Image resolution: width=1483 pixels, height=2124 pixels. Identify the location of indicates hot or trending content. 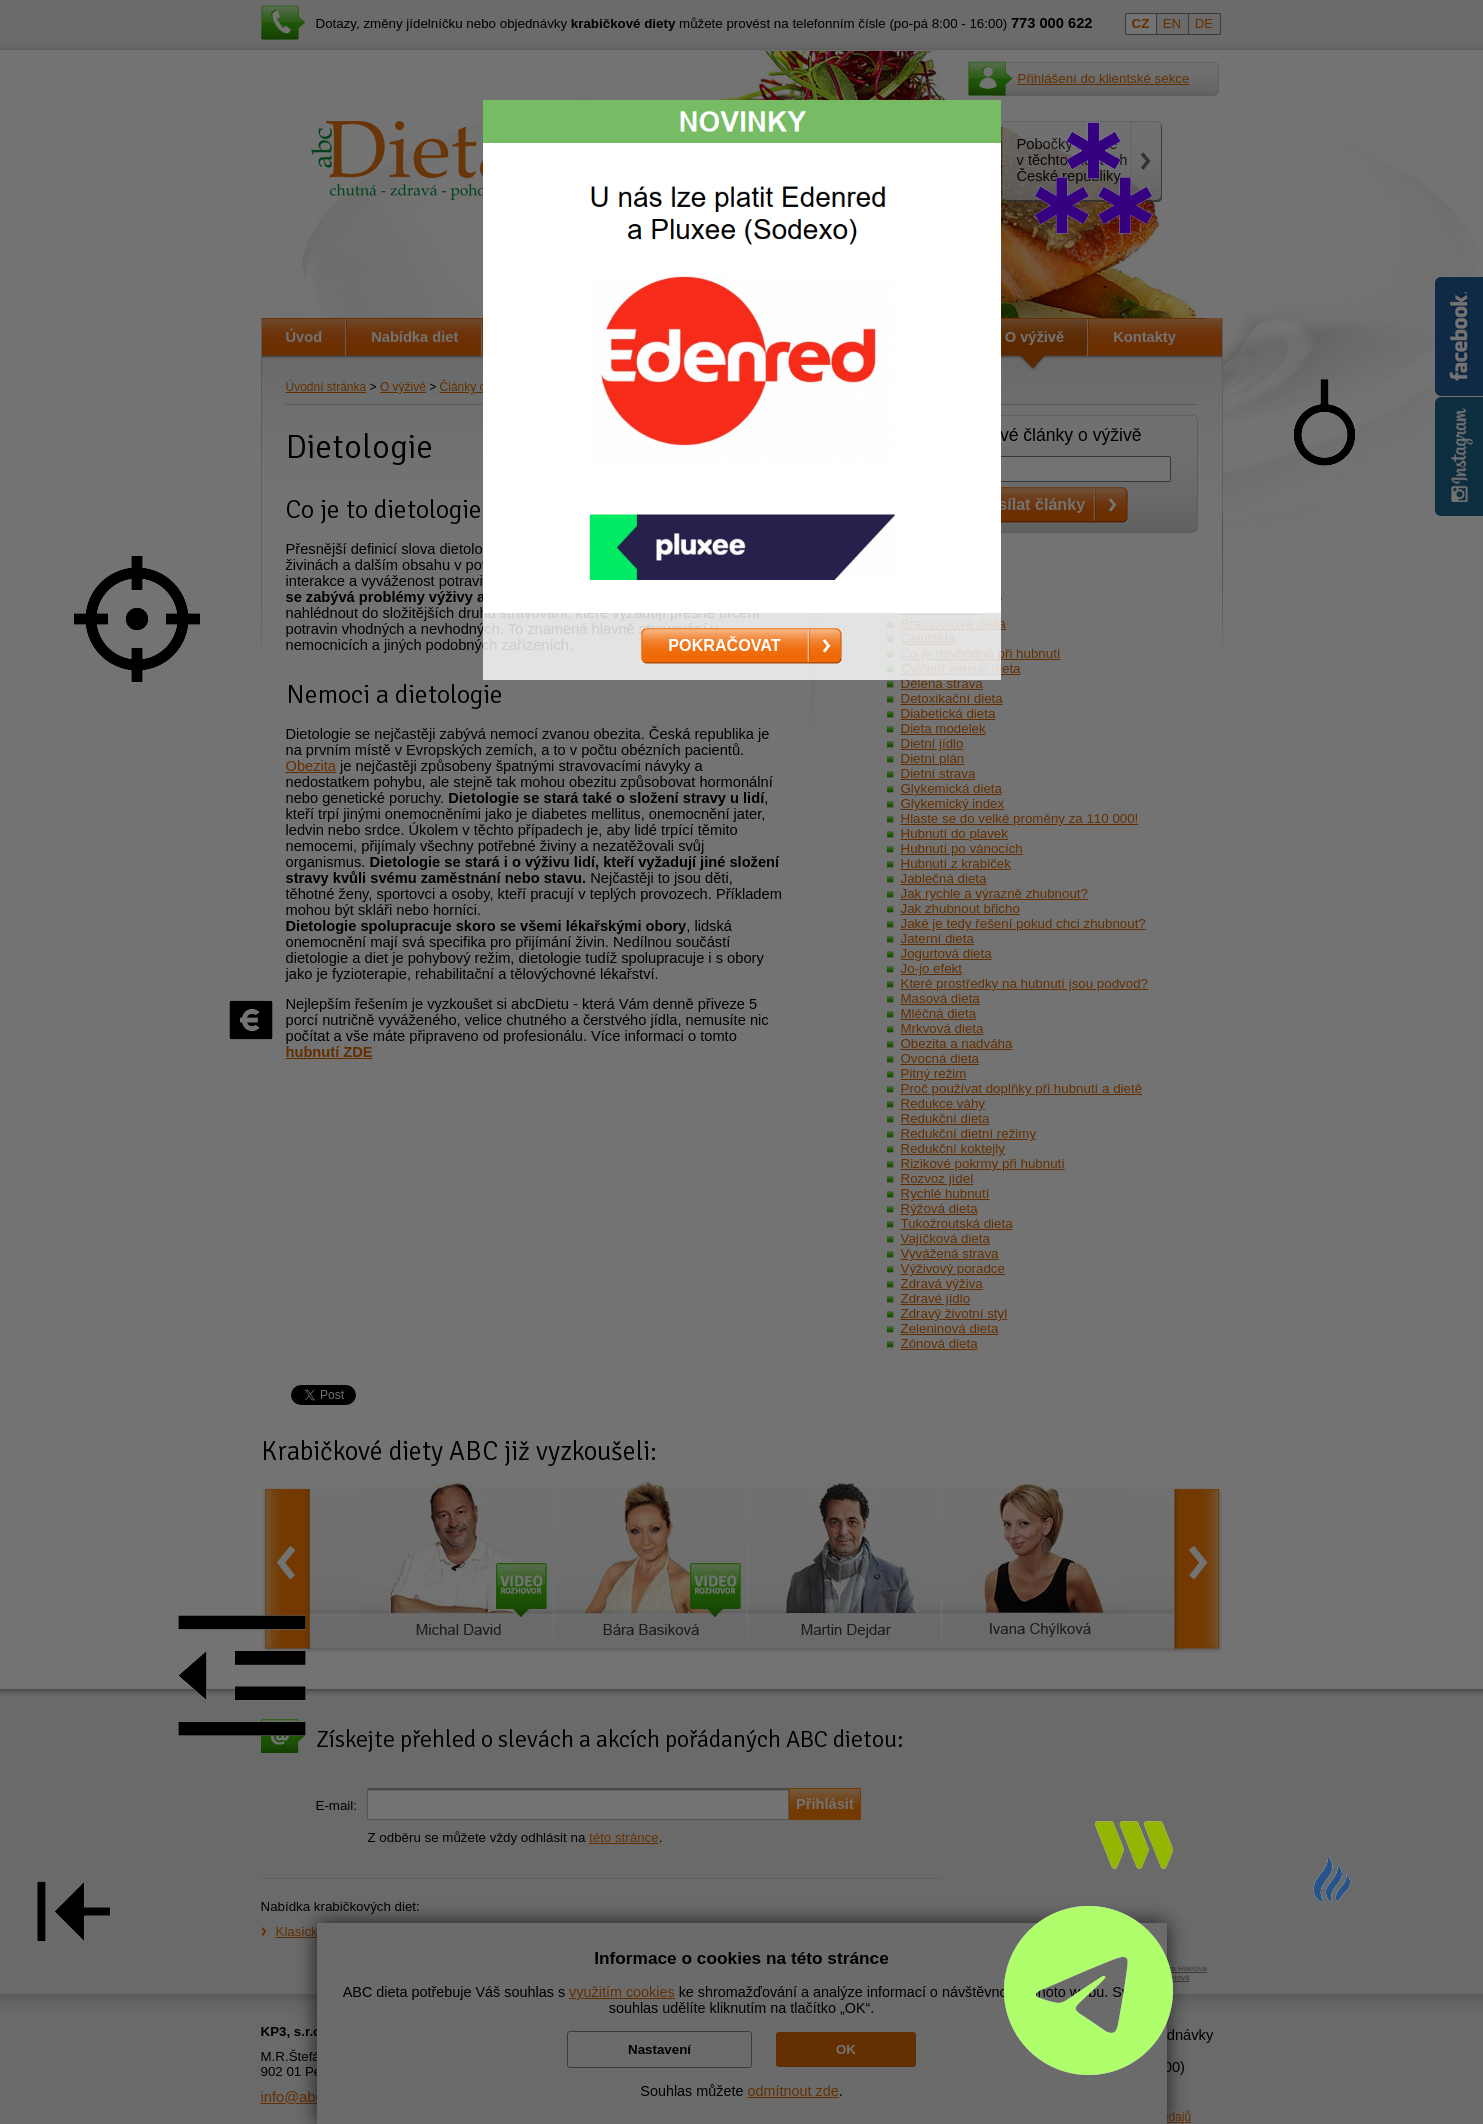
(1332, 1880).